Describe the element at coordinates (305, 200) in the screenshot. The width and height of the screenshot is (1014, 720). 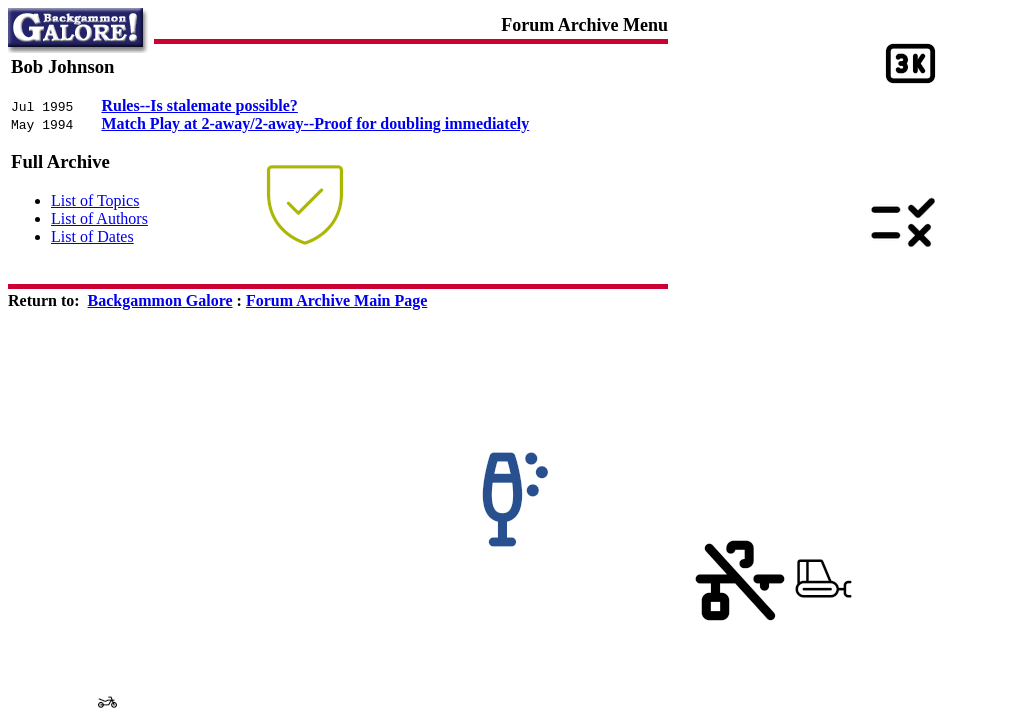
I see `indicates verified or secure status` at that location.